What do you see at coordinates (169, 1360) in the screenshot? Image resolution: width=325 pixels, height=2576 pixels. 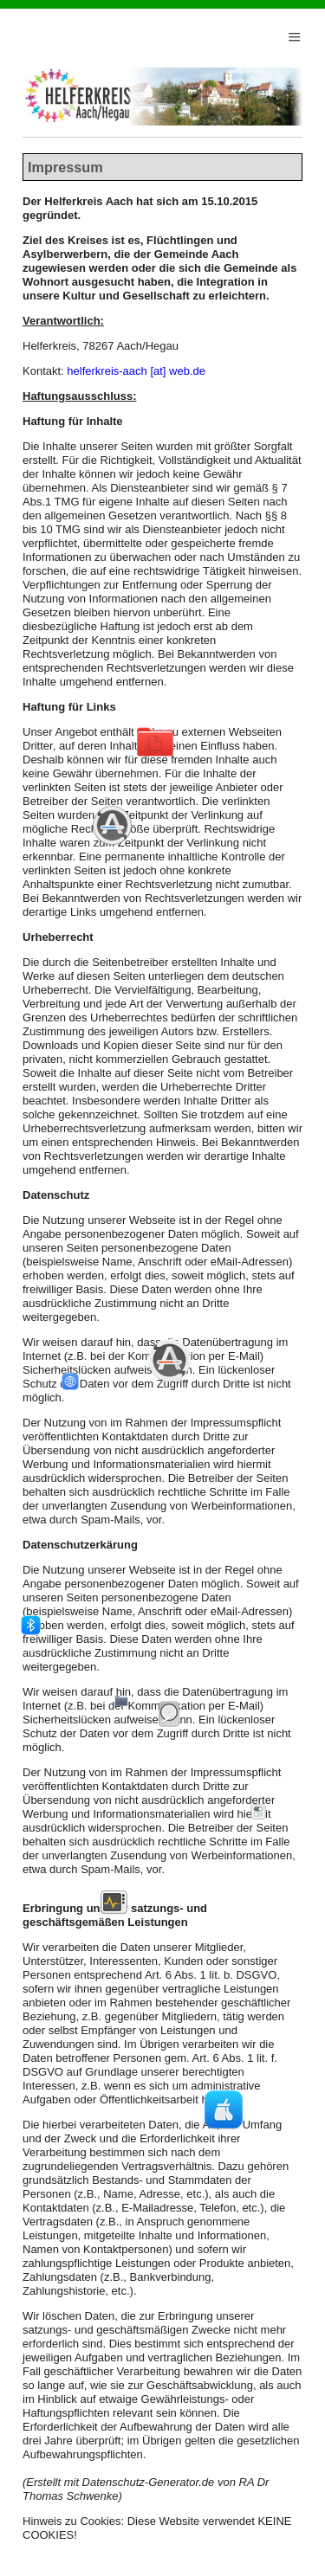 I see `open the update manager application` at bounding box center [169, 1360].